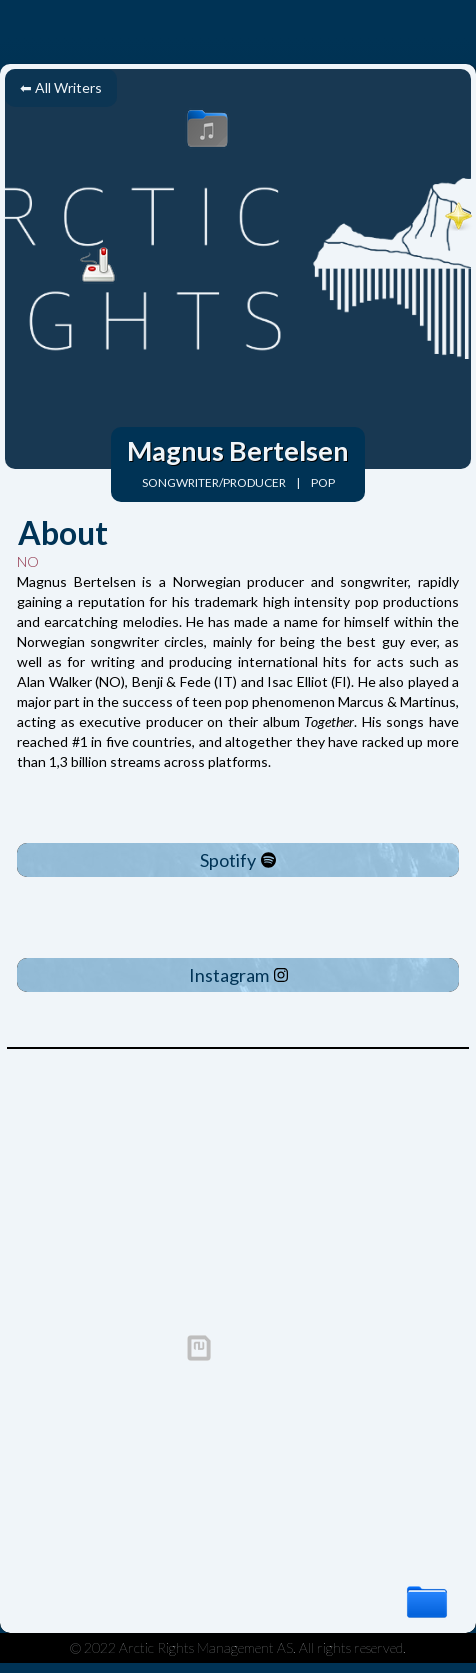 Image resolution: width=476 pixels, height=1673 pixels. Describe the element at coordinates (198, 1348) in the screenshot. I see `access flash media or USB storage device` at that location.